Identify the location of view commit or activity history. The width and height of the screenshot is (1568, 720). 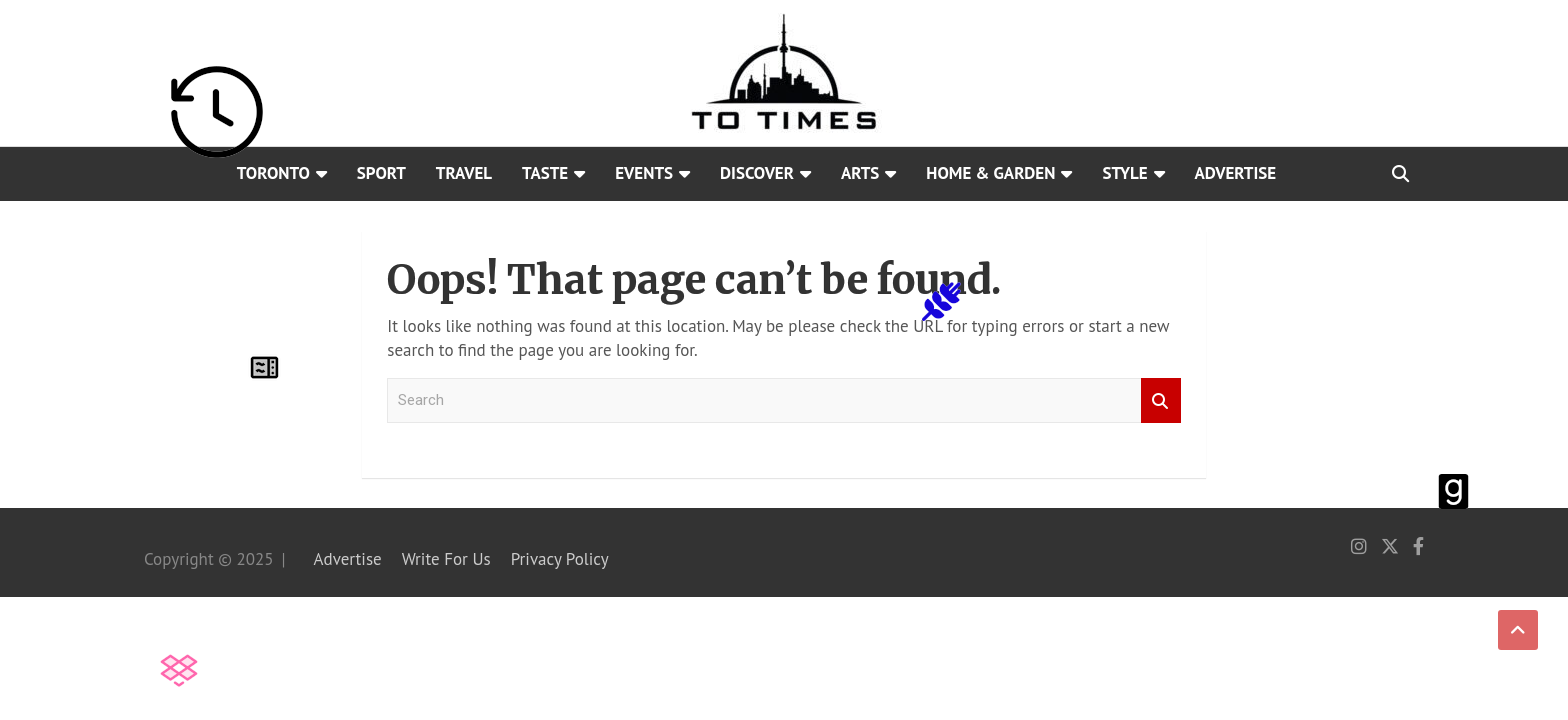
(217, 112).